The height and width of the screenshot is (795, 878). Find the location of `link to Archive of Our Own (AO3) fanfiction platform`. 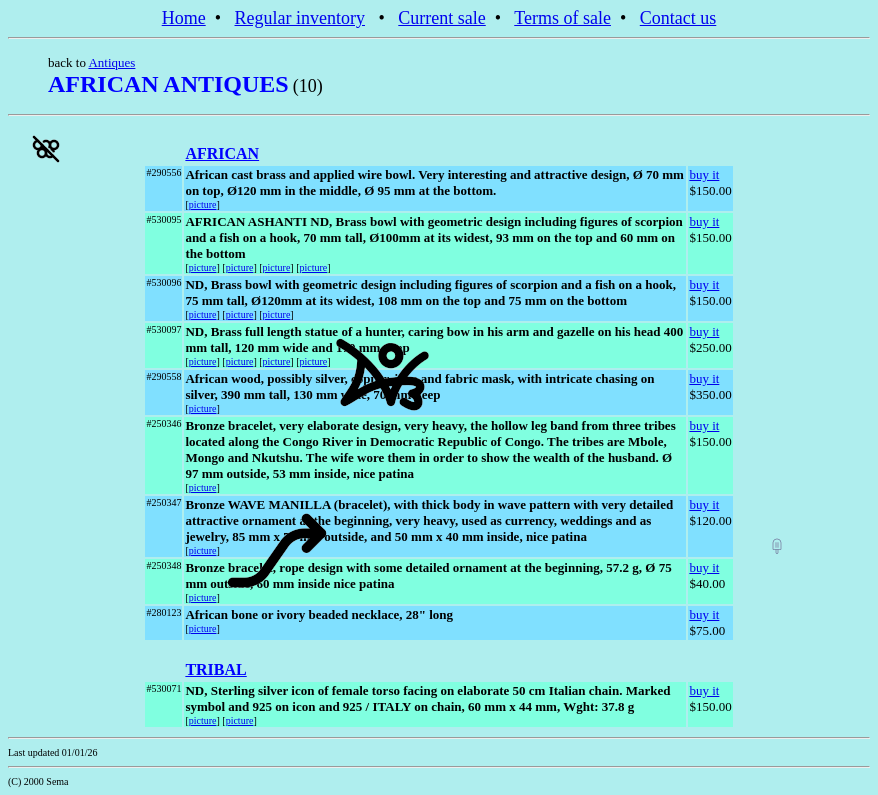

link to Archive of Our Own (AO3) fanfiction platform is located at coordinates (382, 372).